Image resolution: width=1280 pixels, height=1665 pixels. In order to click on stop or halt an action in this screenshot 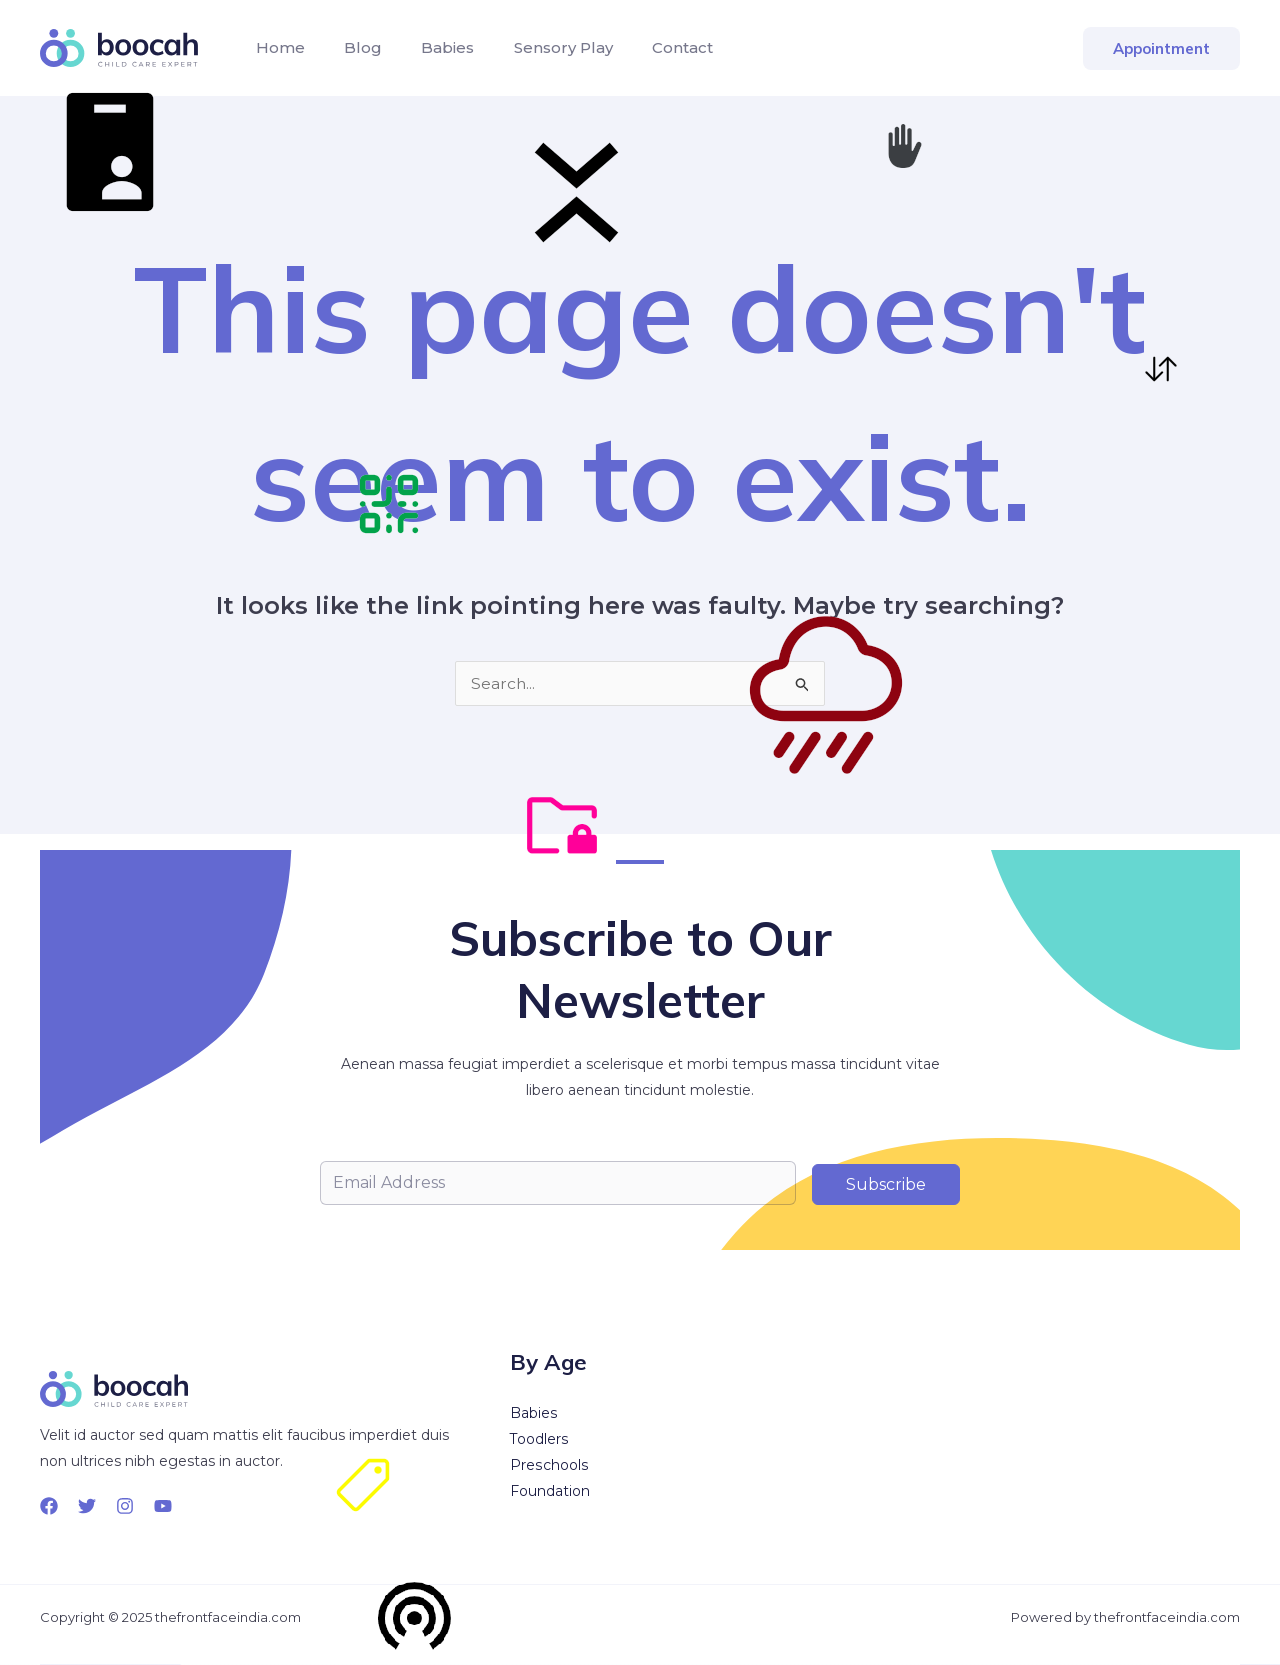, I will do `click(905, 146)`.